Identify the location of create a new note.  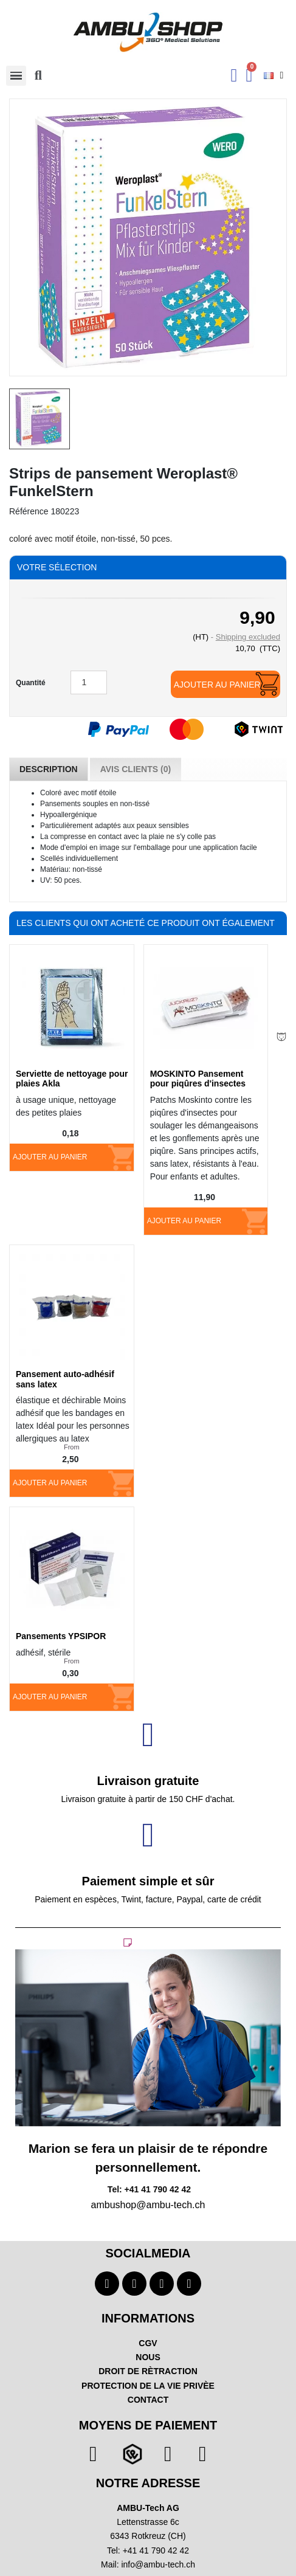
(128, 1942).